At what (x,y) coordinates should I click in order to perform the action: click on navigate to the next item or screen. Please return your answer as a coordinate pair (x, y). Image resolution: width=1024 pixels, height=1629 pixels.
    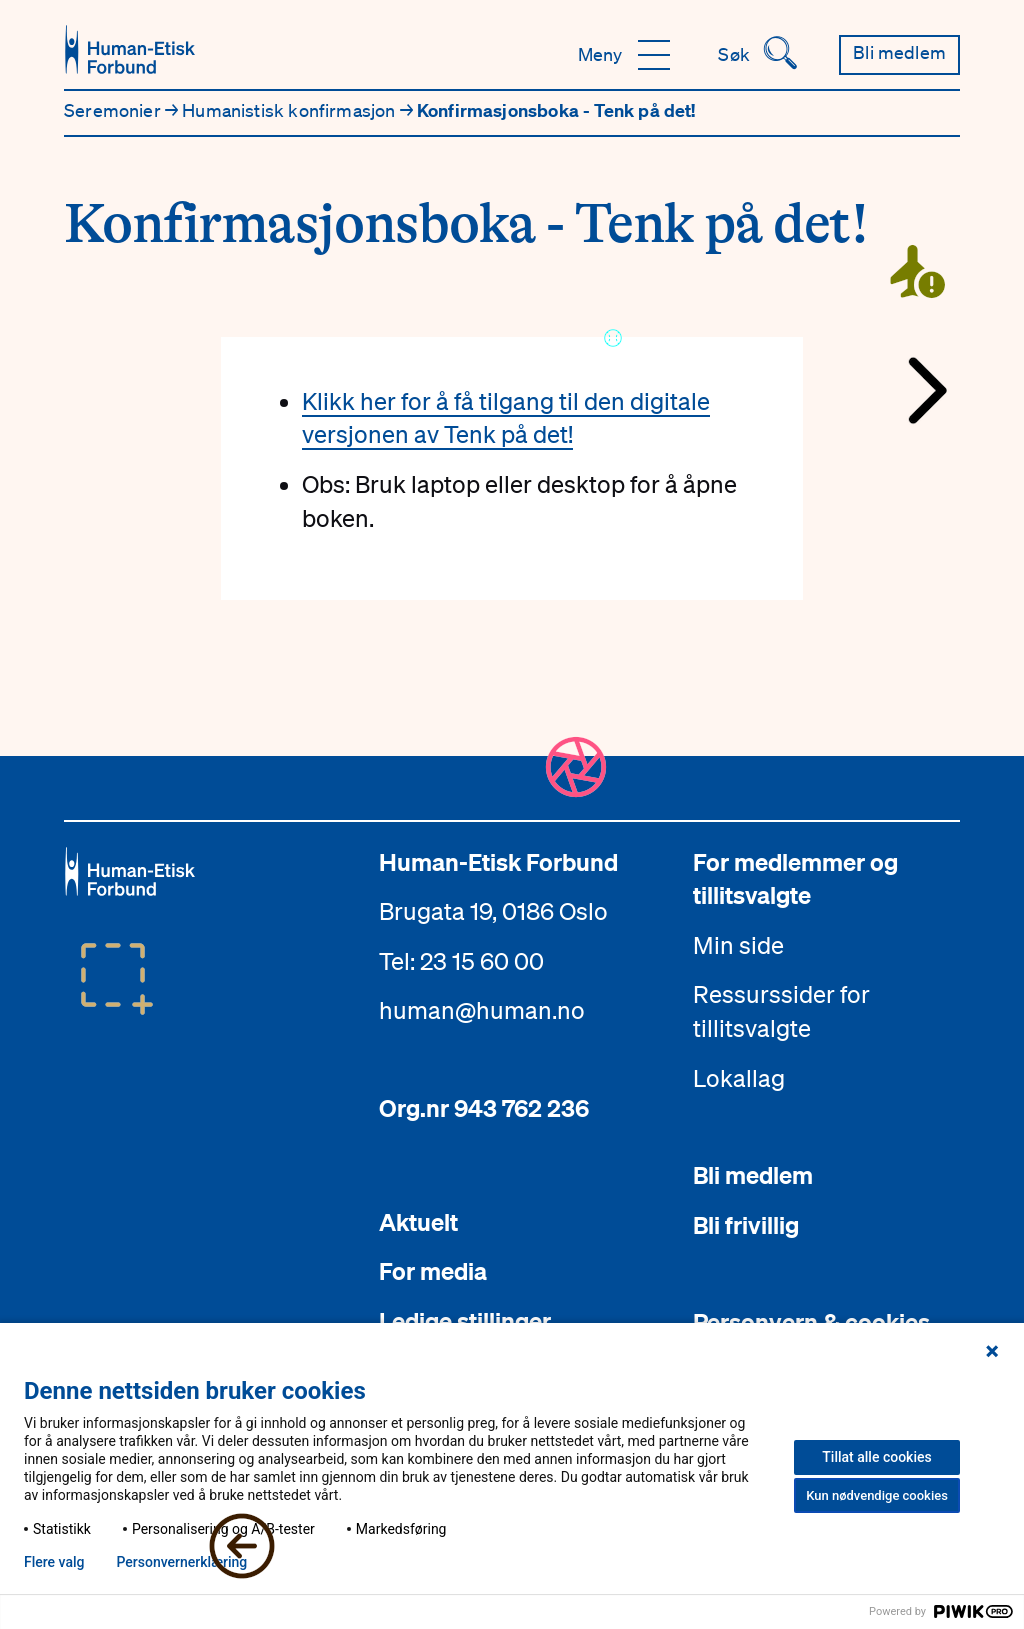
    Looking at the image, I should click on (926, 390).